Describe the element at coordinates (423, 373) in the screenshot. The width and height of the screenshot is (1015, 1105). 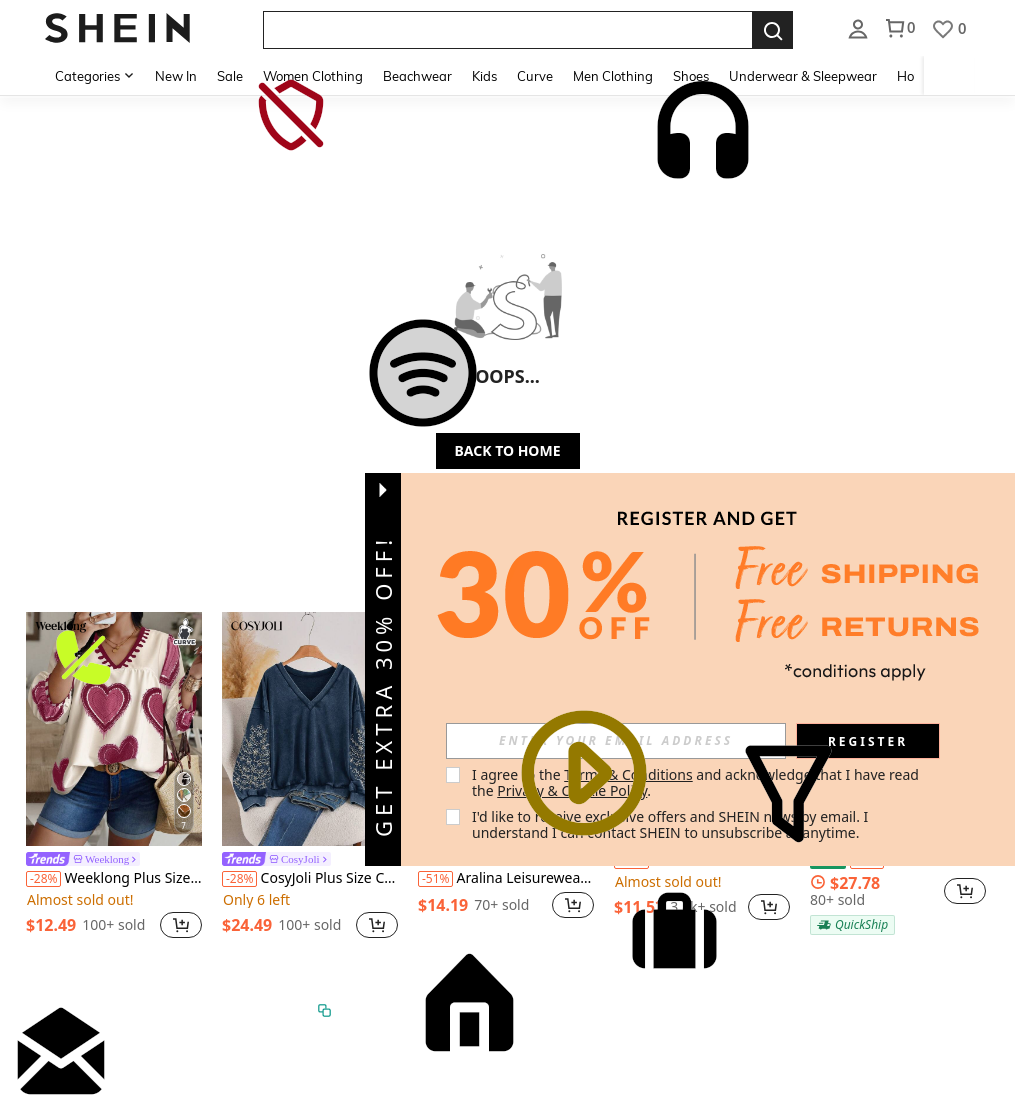
I see `open Spotify app` at that location.